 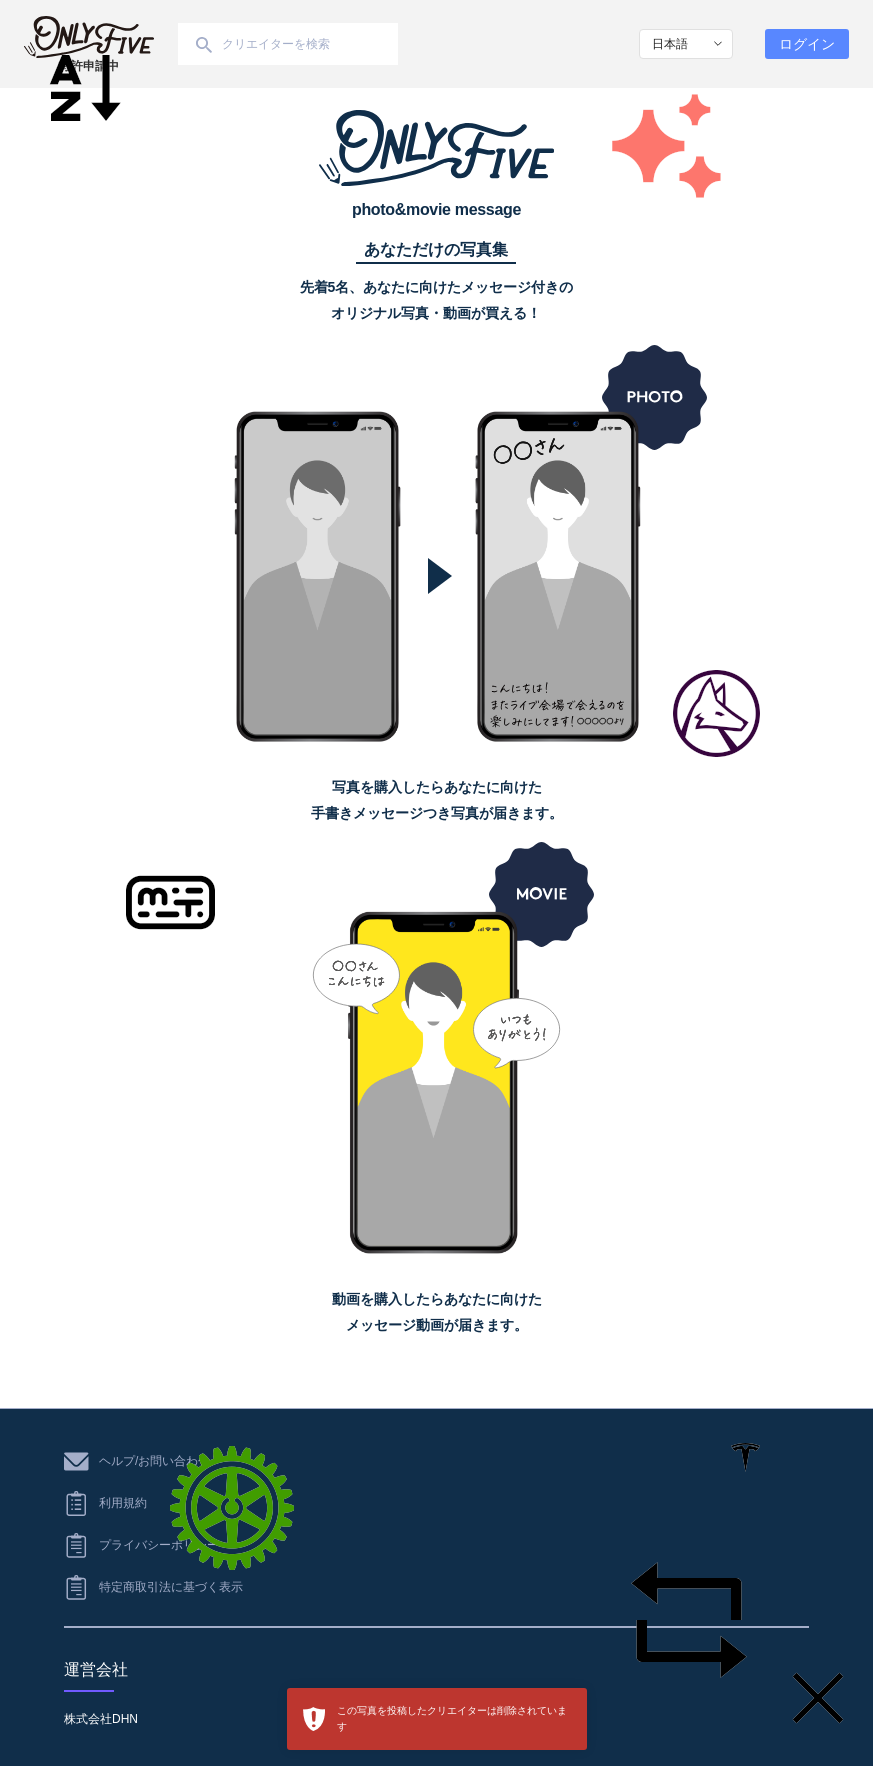 What do you see at coordinates (689, 1620) in the screenshot?
I see `enable repeat or loop playback` at bounding box center [689, 1620].